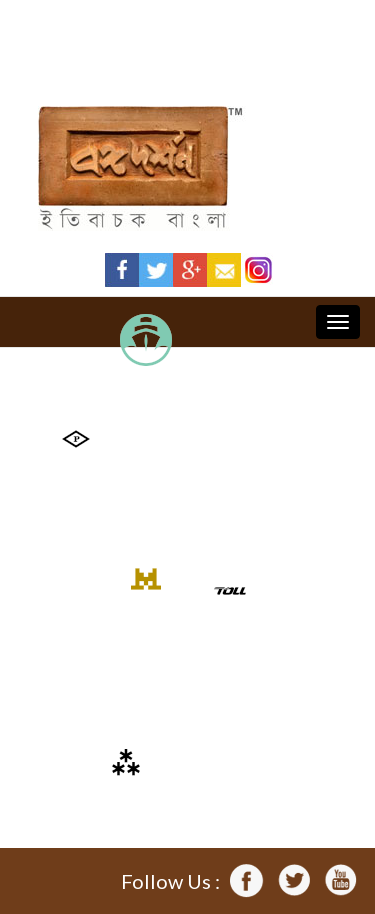  Describe the element at coordinates (126, 763) in the screenshot. I see `connect to the fediverse network` at that location.